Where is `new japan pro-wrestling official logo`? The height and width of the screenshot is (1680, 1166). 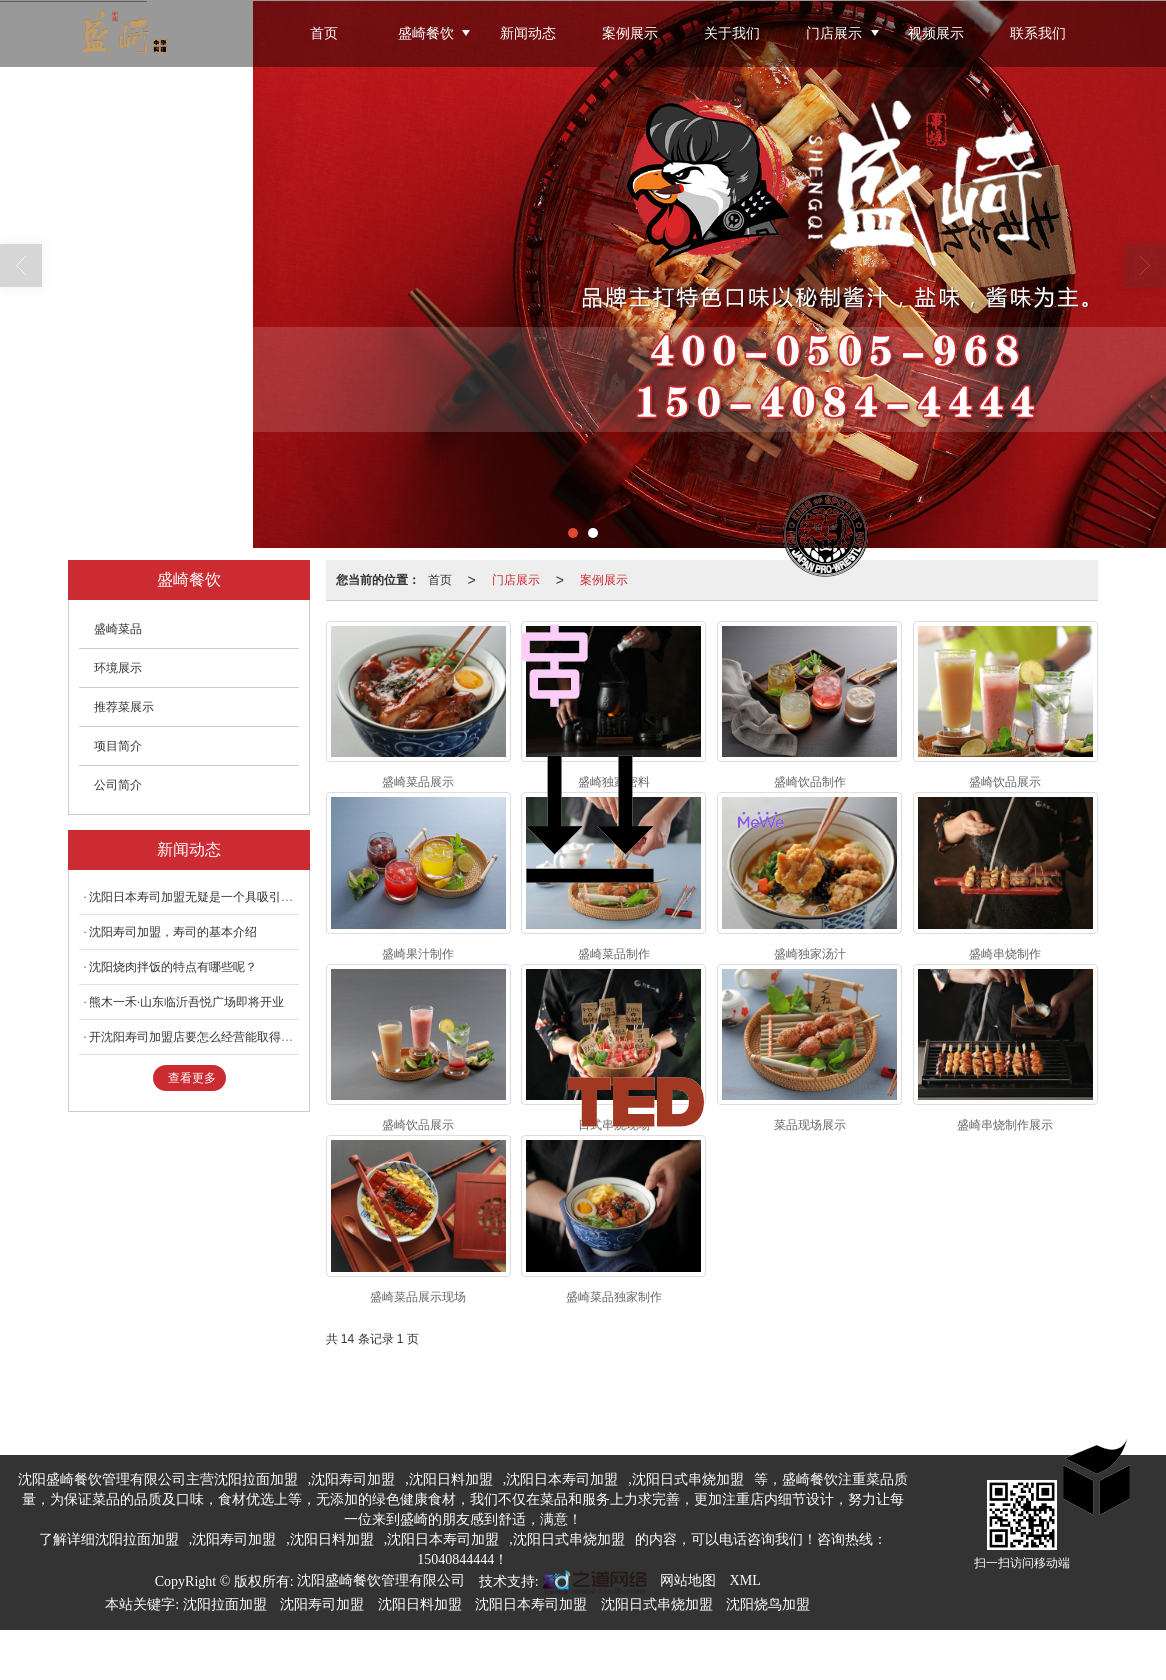 new japan pro-wrestling official logo is located at coordinates (825, 534).